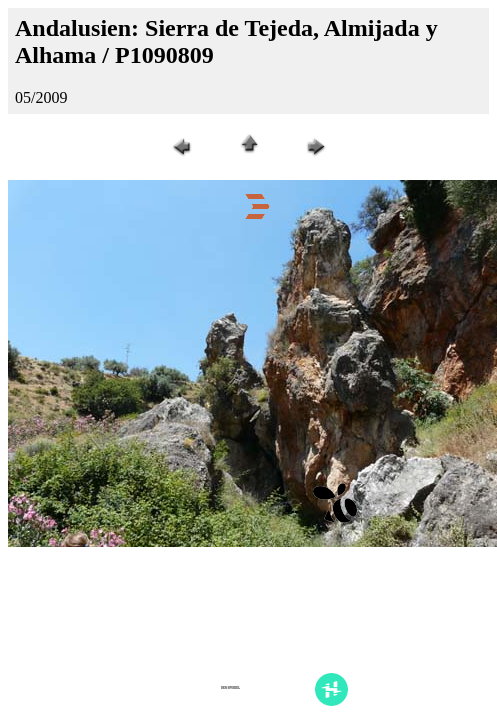 The width and height of the screenshot is (497, 720). What do you see at coordinates (257, 206) in the screenshot?
I see `Rundeck logo` at bounding box center [257, 206].